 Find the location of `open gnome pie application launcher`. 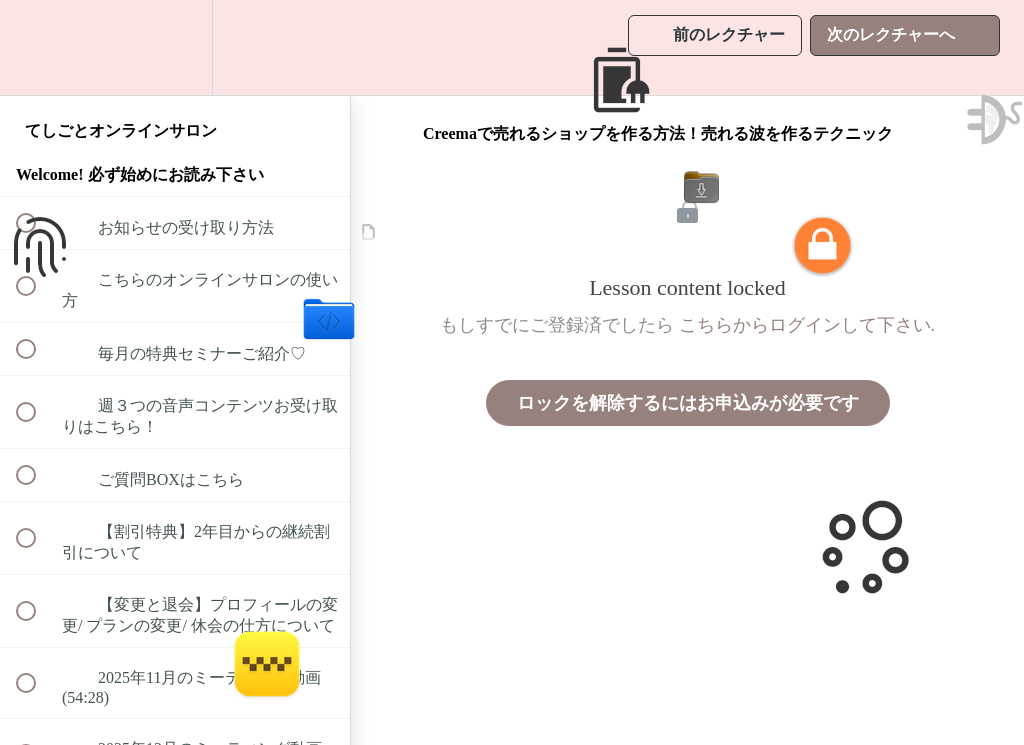

open gnome pie application launcher is located at coordinates (869, 547).